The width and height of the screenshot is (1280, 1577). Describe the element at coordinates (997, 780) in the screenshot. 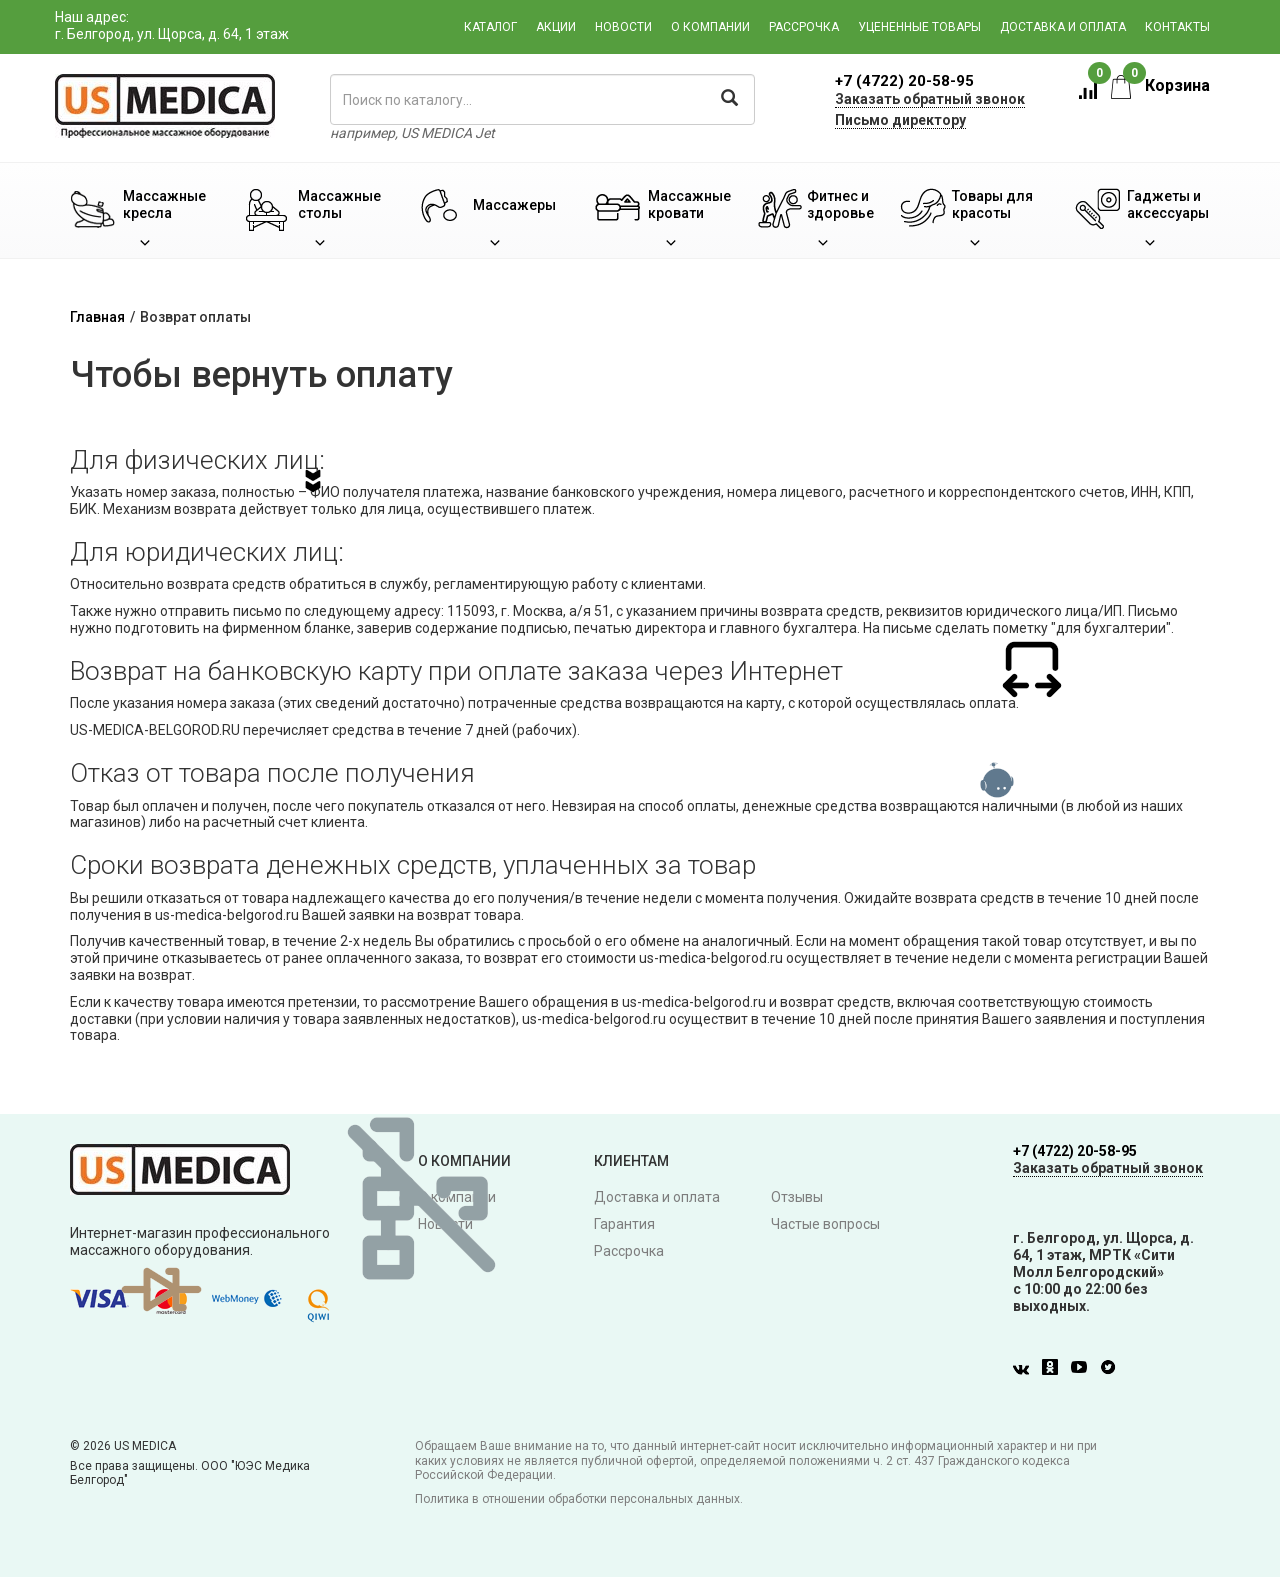

I see `ionitron mascot logo for ionic framework` at that location.